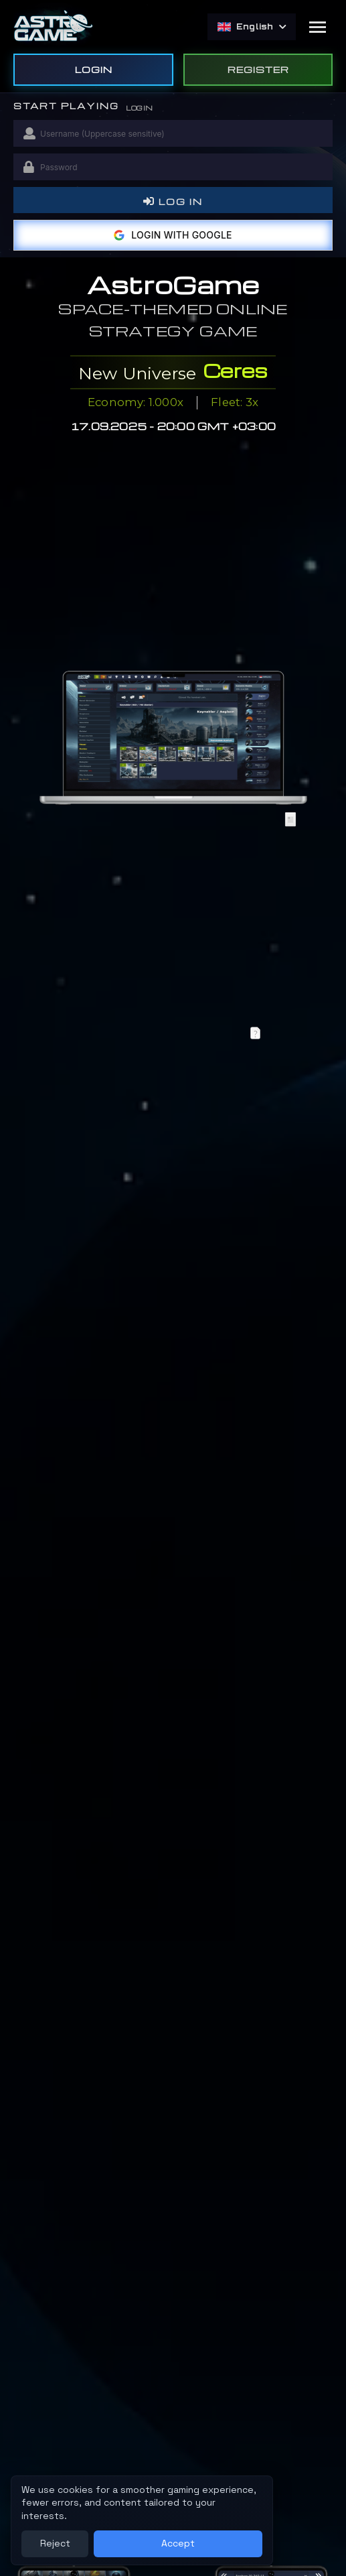  I want to click on document template file type, so click(290, 820).